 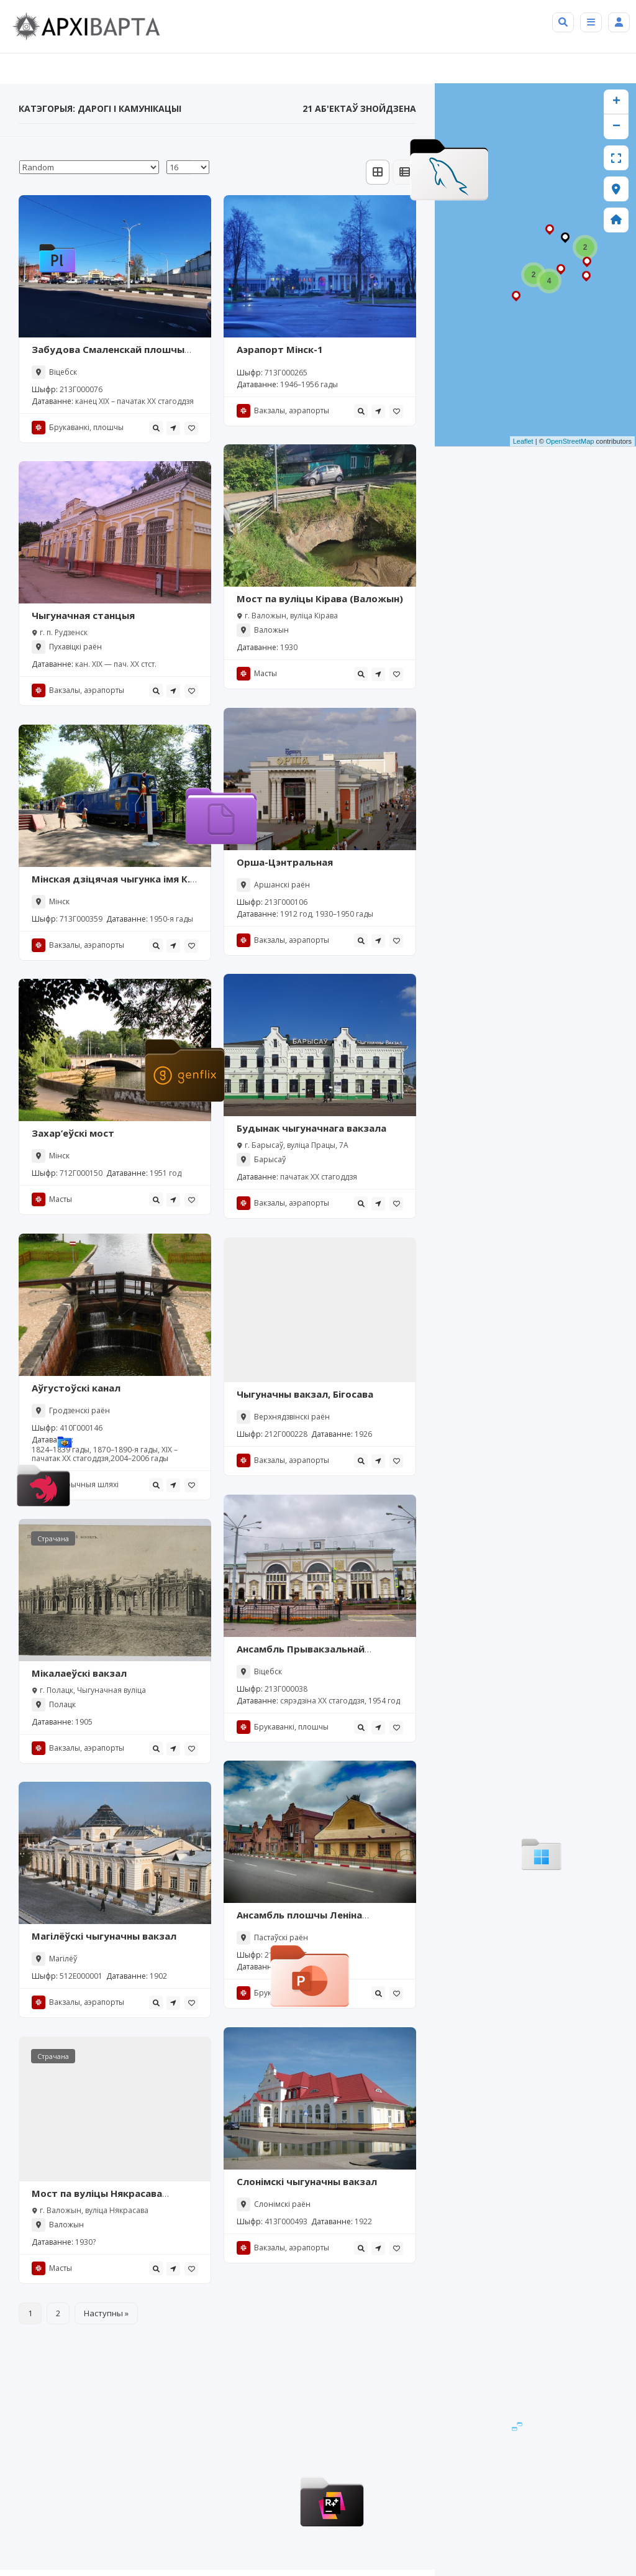 What do you see at coordinates (57, 259) in the screenshot?
I see `open folder containing Adobe Prelude project files` at bounding box center [57, 259].